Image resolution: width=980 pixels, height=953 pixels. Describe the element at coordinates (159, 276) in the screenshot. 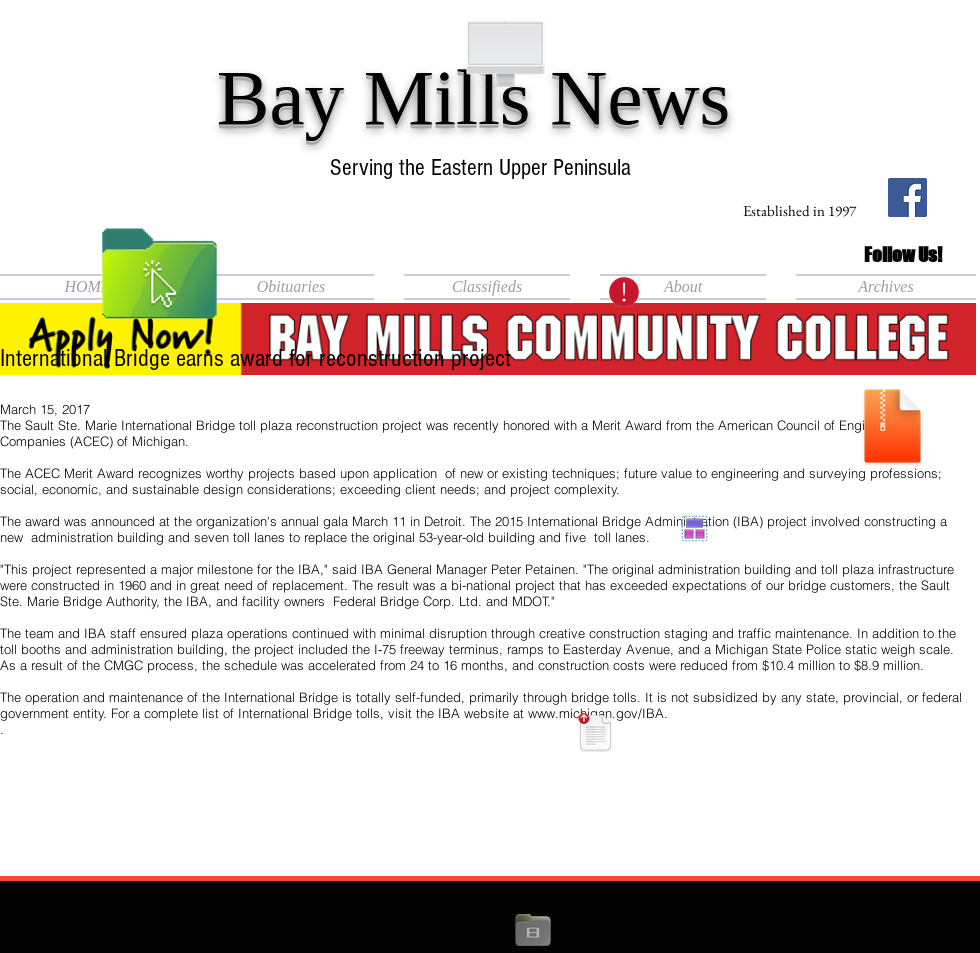

I see `folder containing cursor or pointer assets` at that location.